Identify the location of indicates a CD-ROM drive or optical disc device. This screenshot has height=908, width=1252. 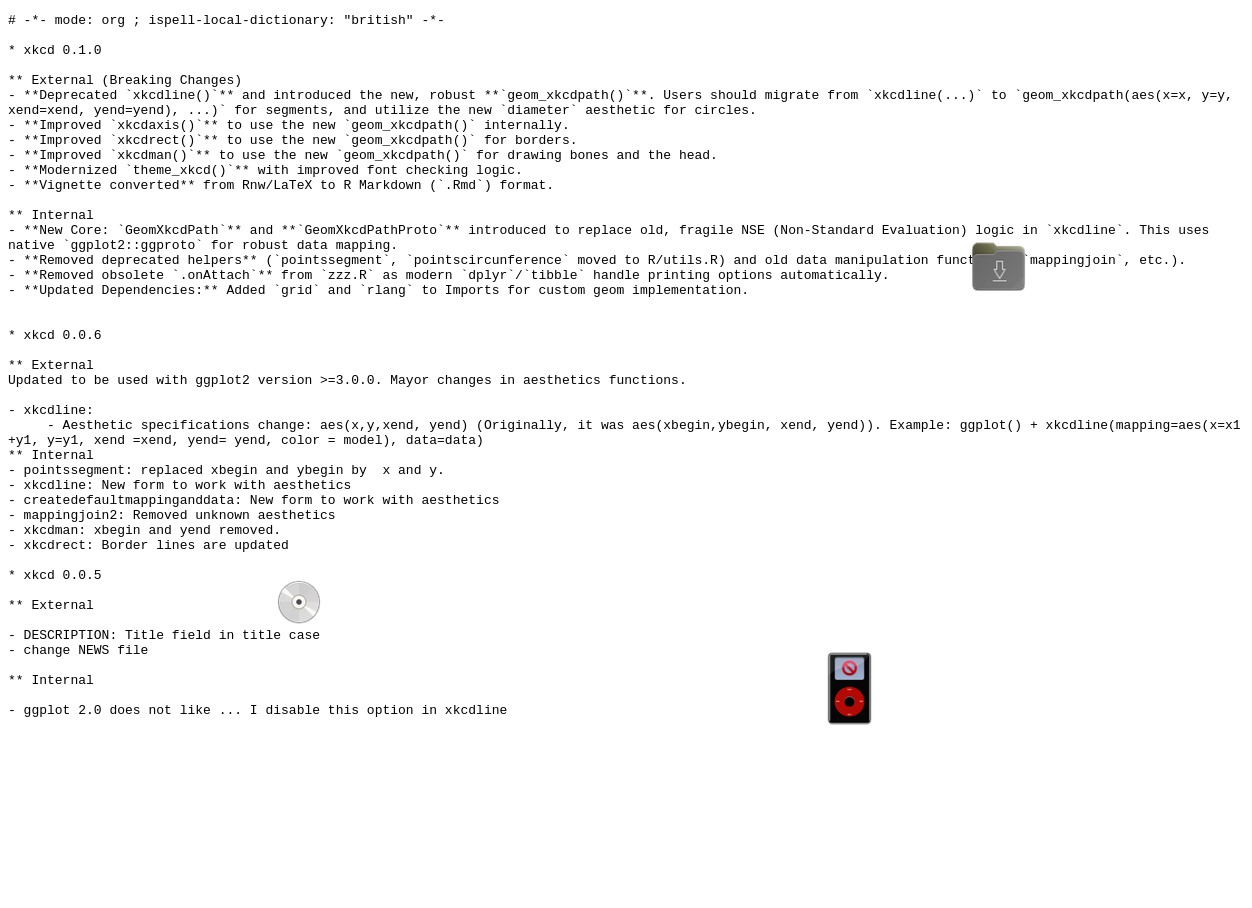
(299, 602).